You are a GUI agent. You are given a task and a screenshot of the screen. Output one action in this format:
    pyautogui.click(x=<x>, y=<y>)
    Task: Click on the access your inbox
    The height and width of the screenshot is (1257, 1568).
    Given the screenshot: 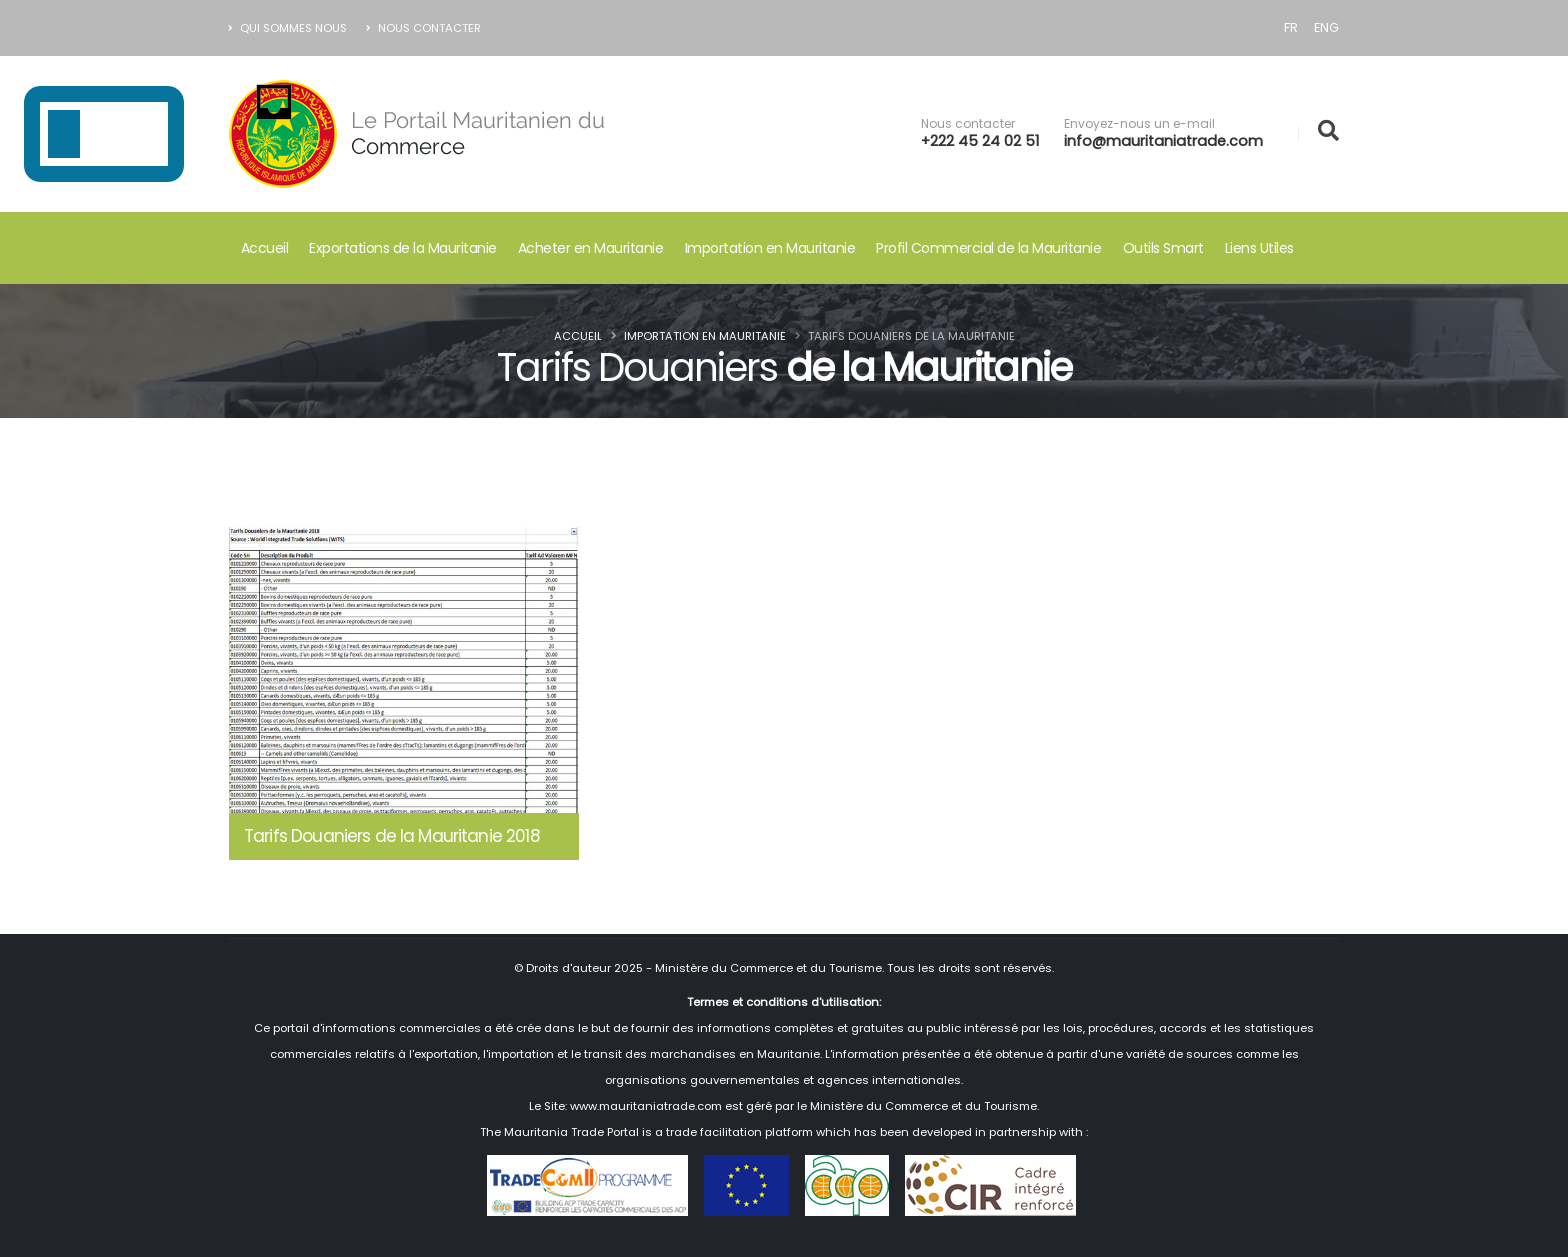 What is the action you would take?
    pyautogui.click(x=274, y=102)
    